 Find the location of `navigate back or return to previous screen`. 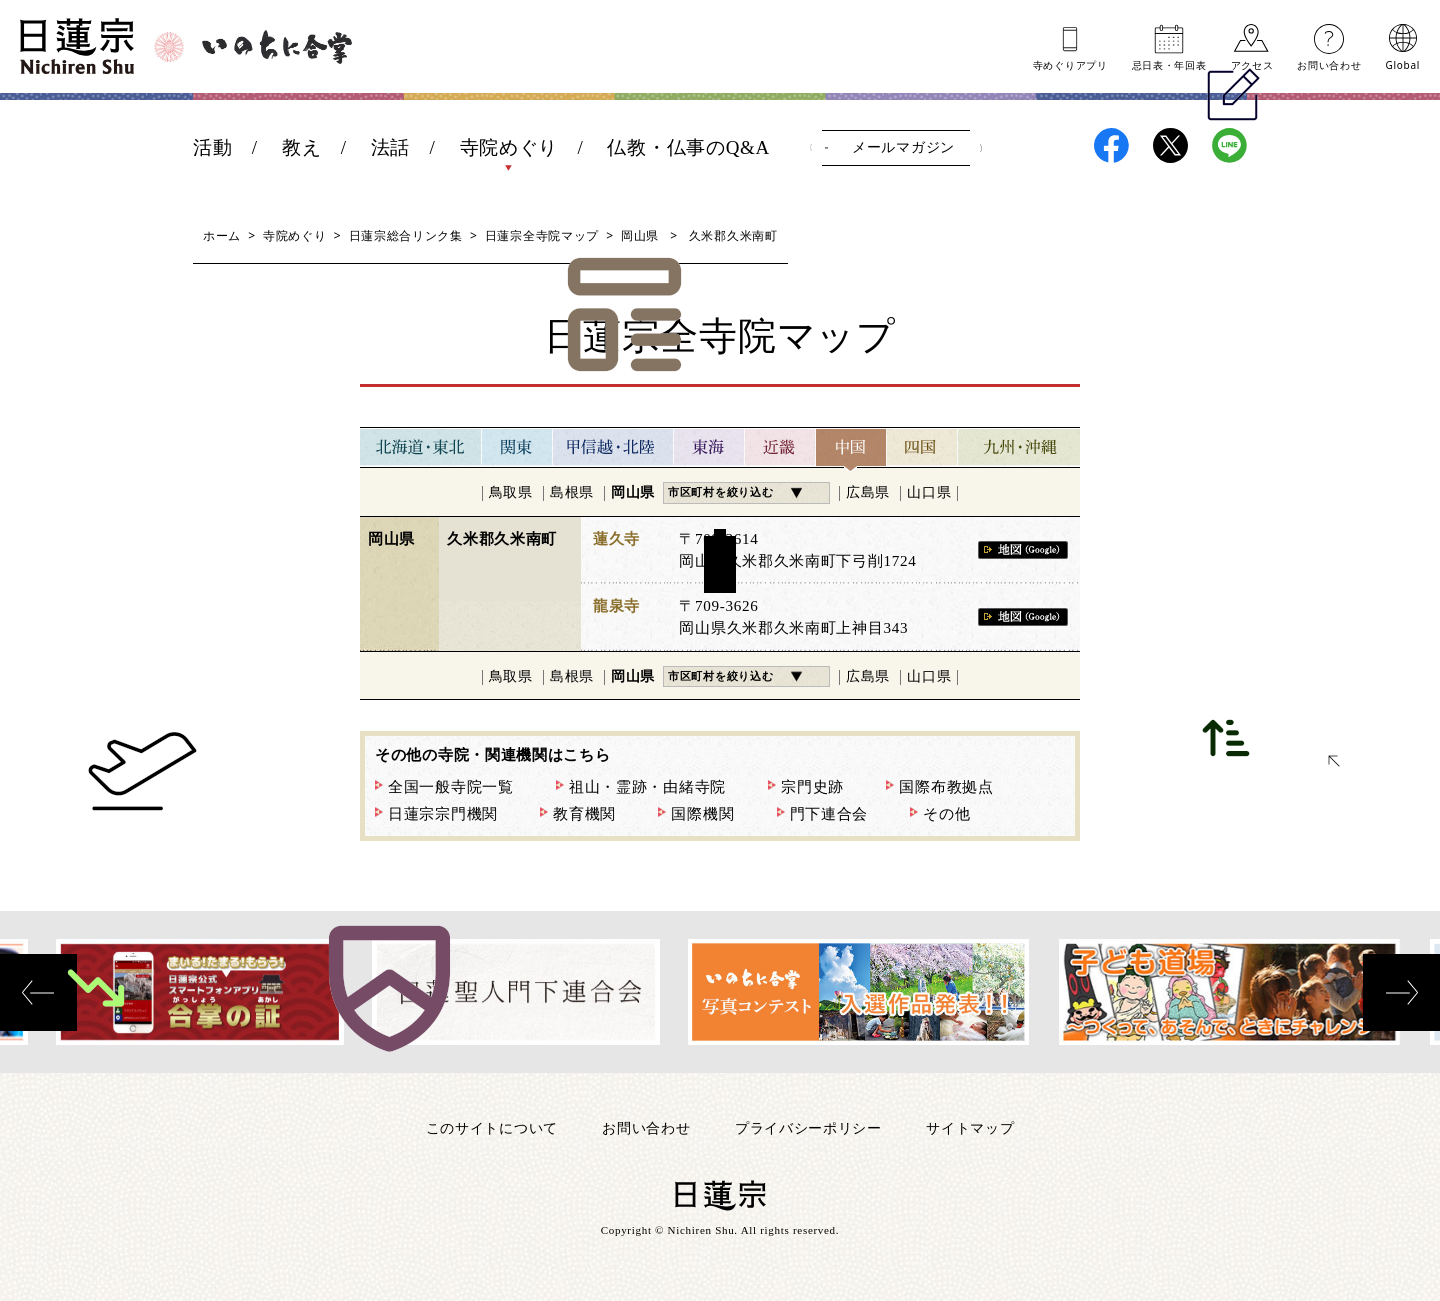

navigate back or return to previous screen is located at coordinates (1334, 761).